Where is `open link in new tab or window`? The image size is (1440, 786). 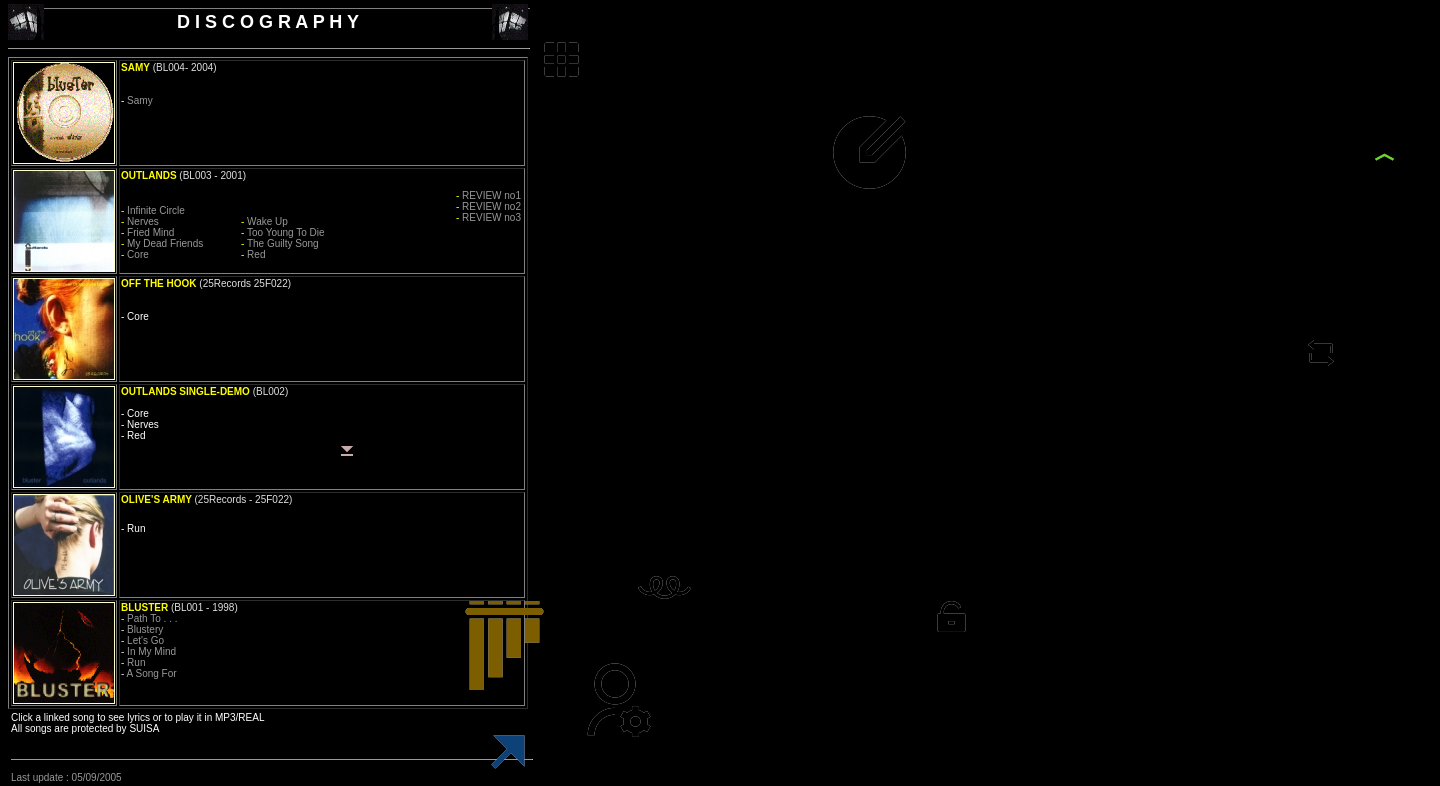
open link in new tab or window is located at coordinates (508, 752).